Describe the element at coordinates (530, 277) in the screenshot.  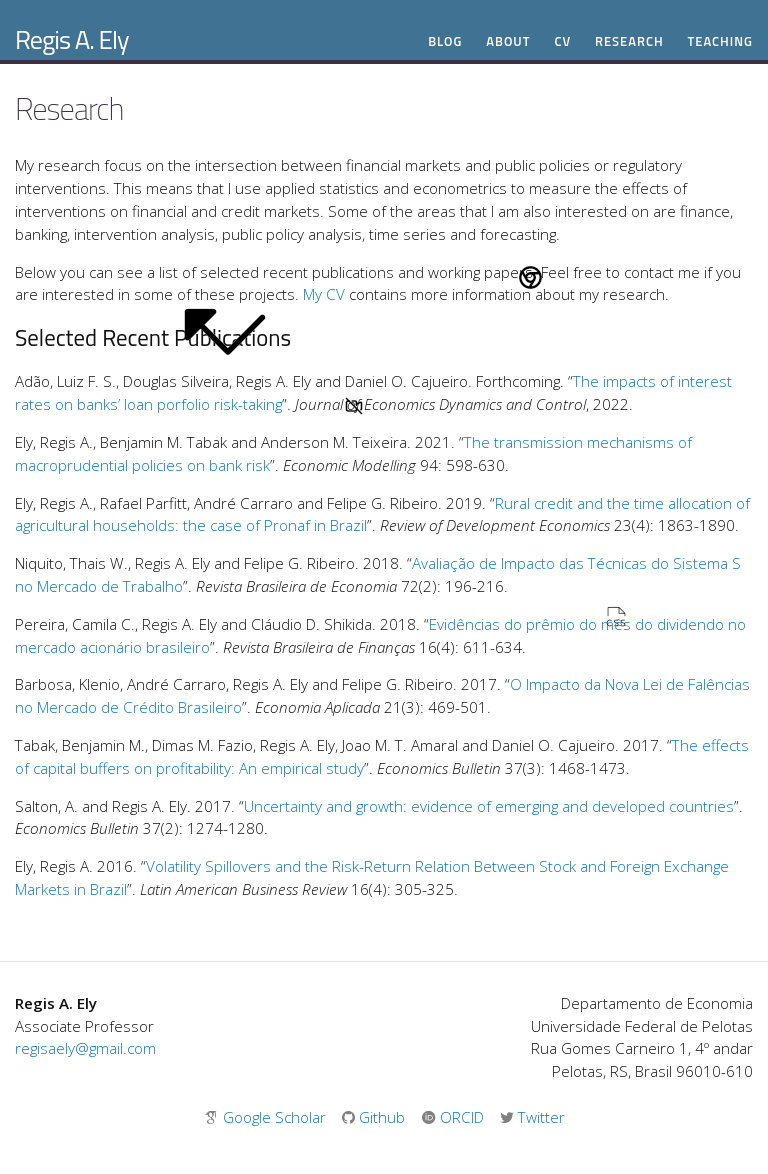
I see `open google chrome browser` at that location.